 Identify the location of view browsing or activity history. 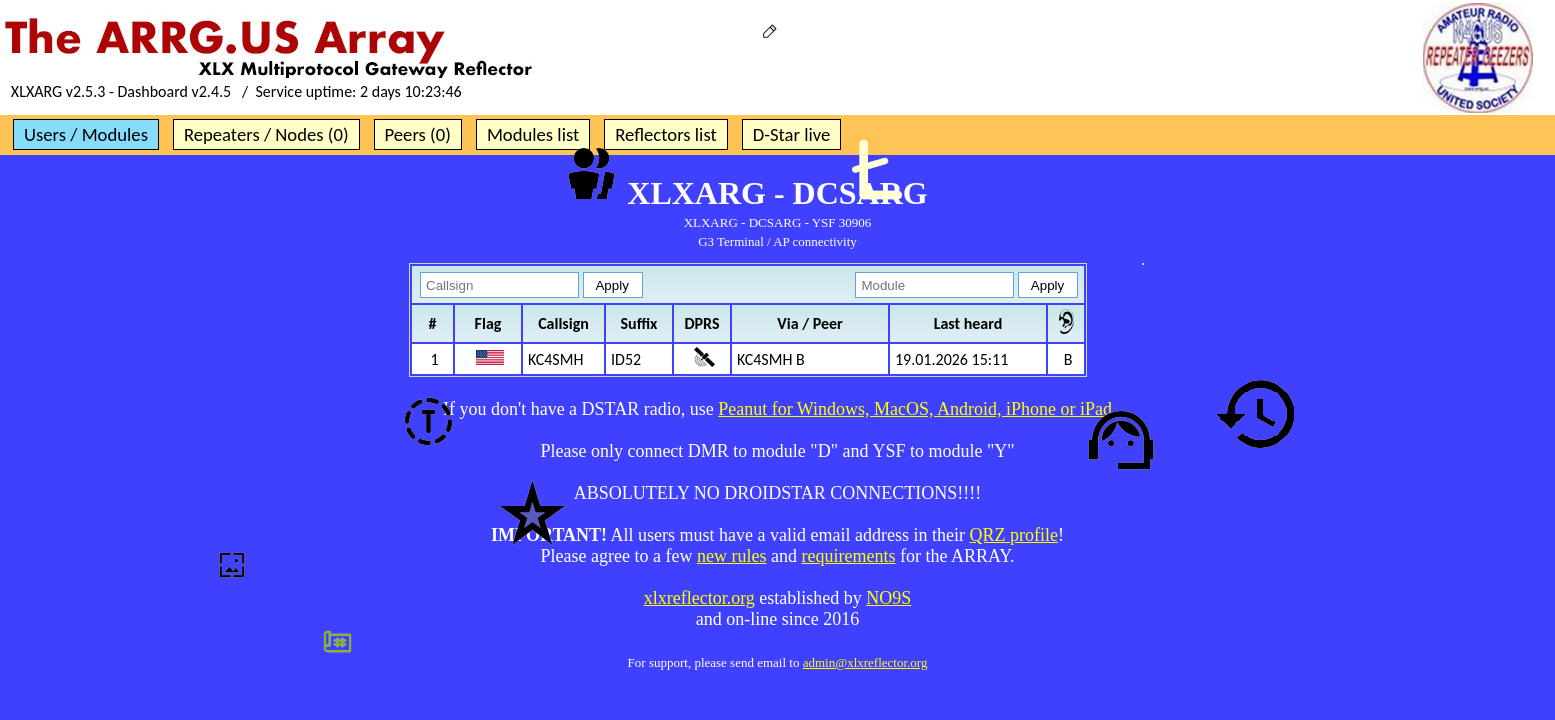
(1257, 414).